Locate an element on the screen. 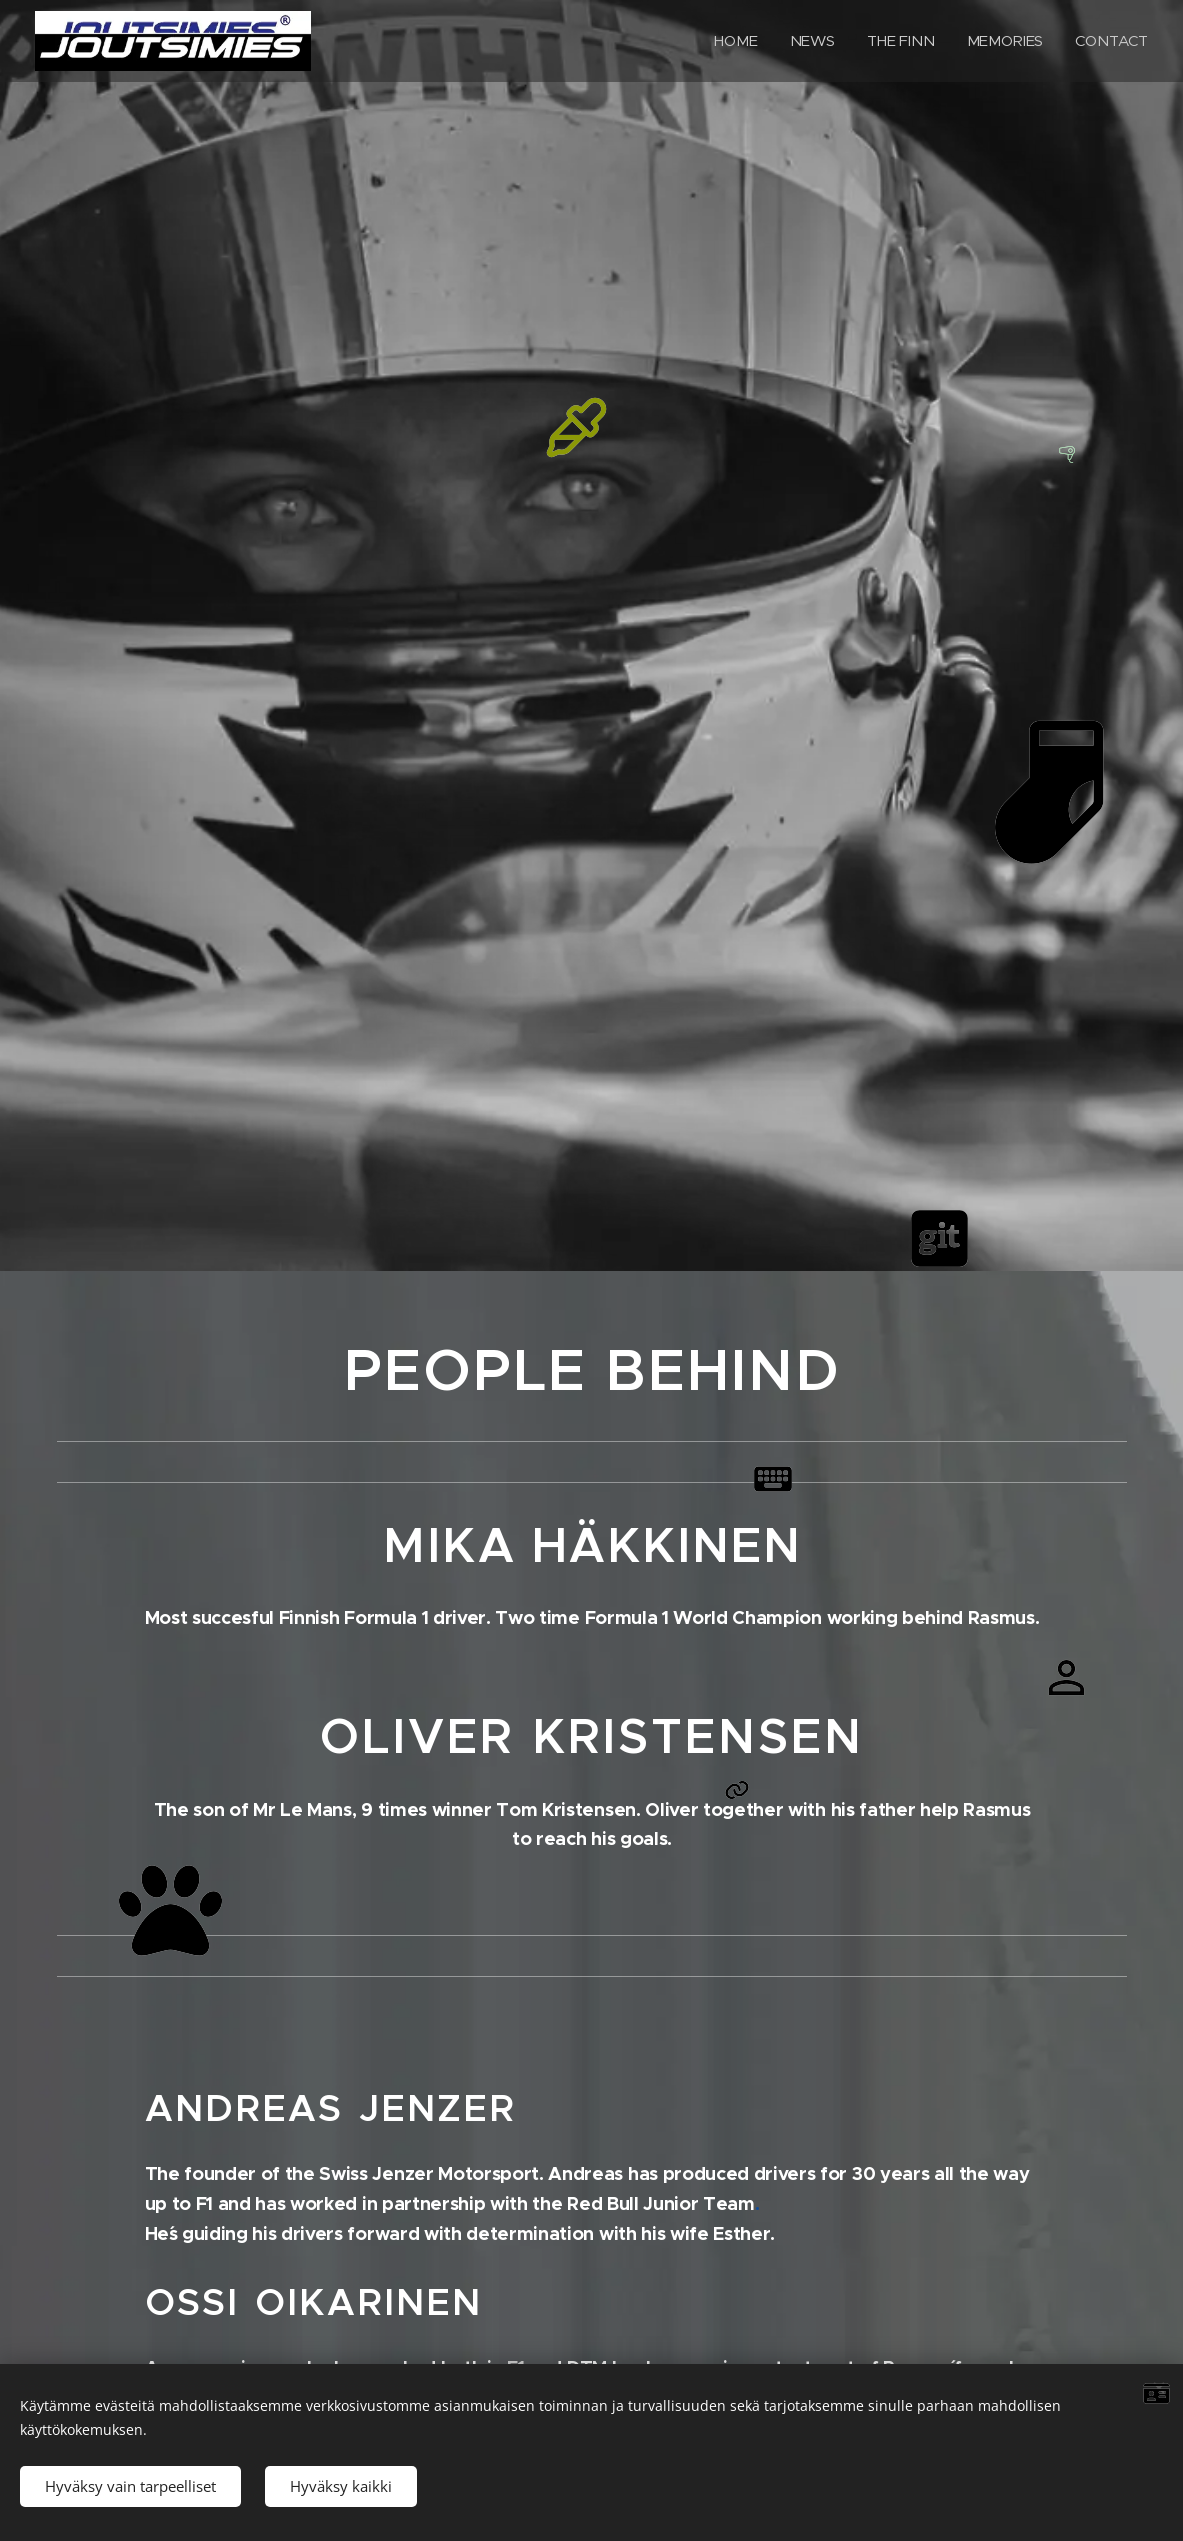 The width and height of the screenshot is (1183, 2541). access pet-related features or settings is located at coordinates (170, 1910).